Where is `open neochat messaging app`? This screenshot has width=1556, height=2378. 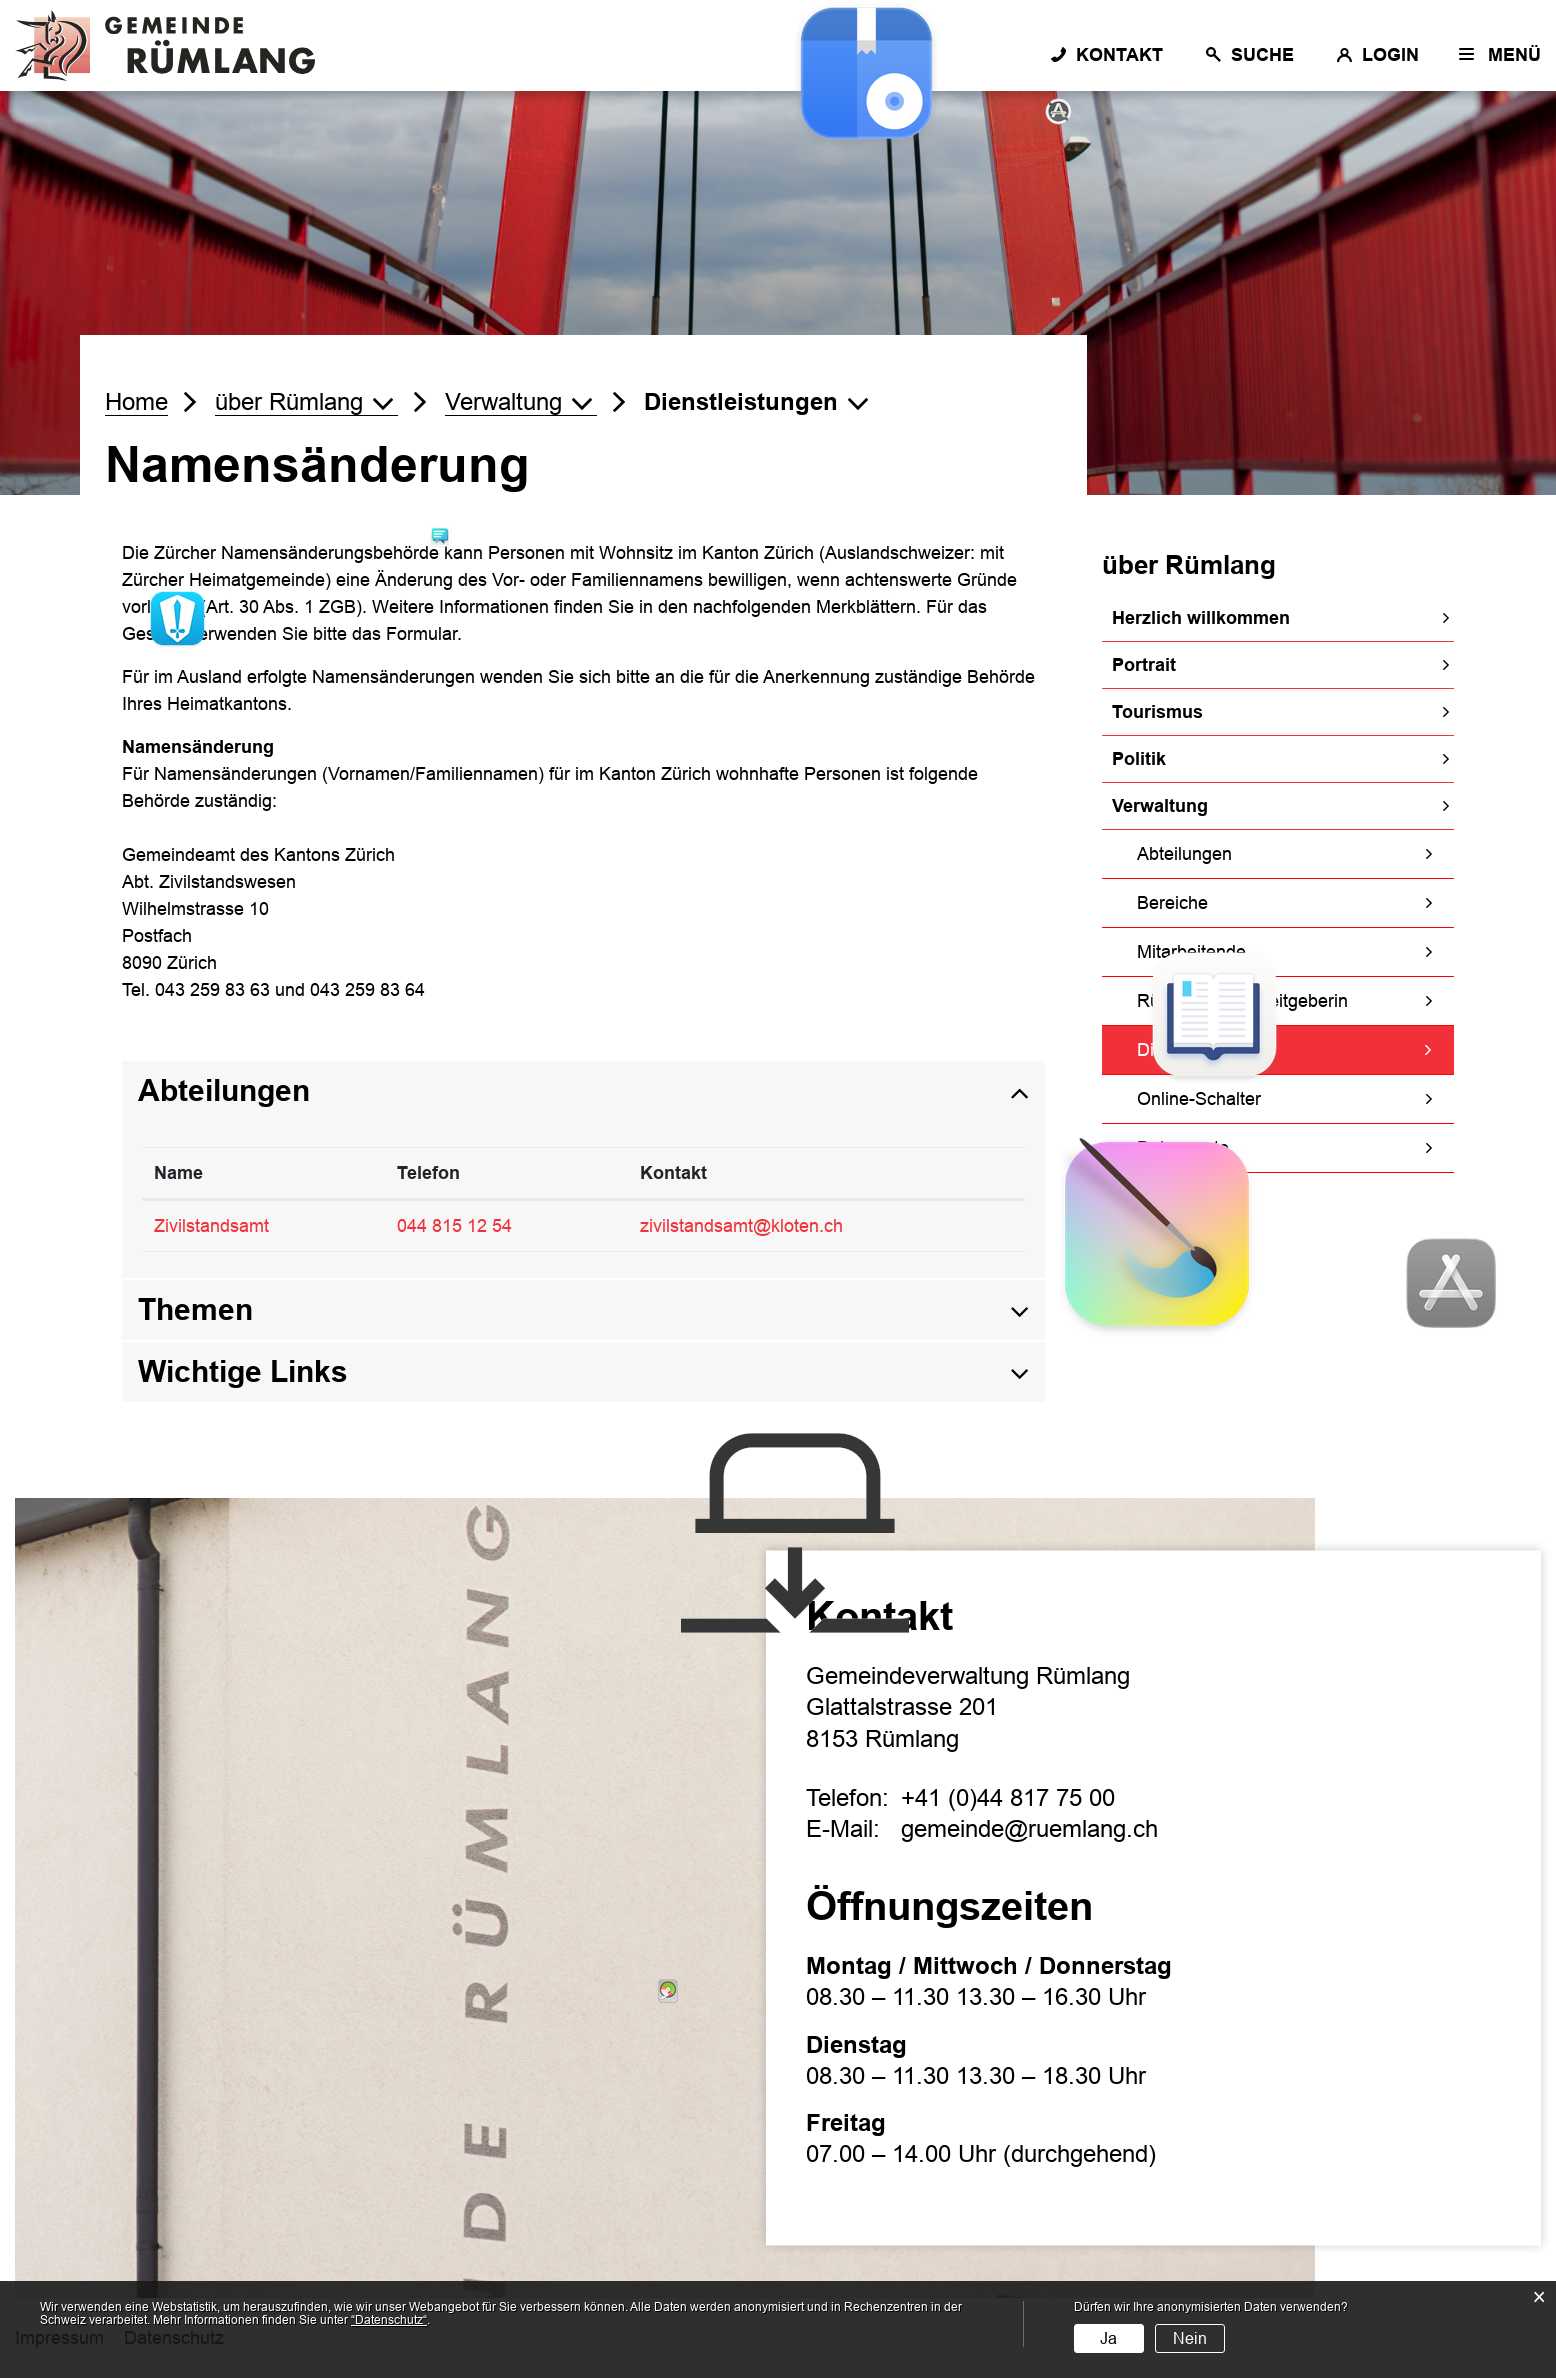
open neochat messaging app is located at coordinates (440, 536).